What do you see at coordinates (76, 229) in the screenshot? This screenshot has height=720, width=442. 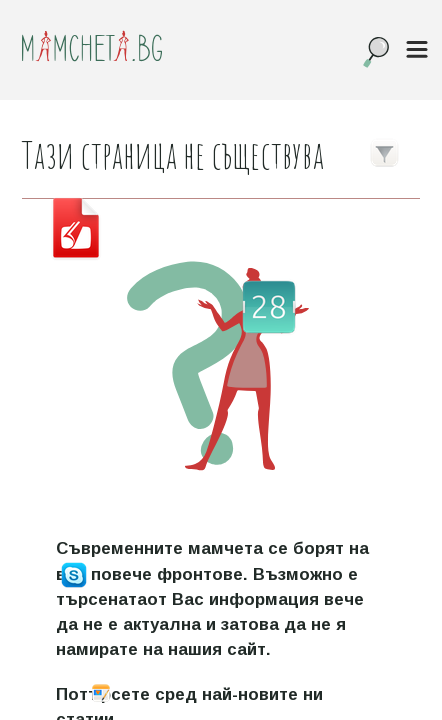 I see `a postscript document file` at bounding box center [76, 229].